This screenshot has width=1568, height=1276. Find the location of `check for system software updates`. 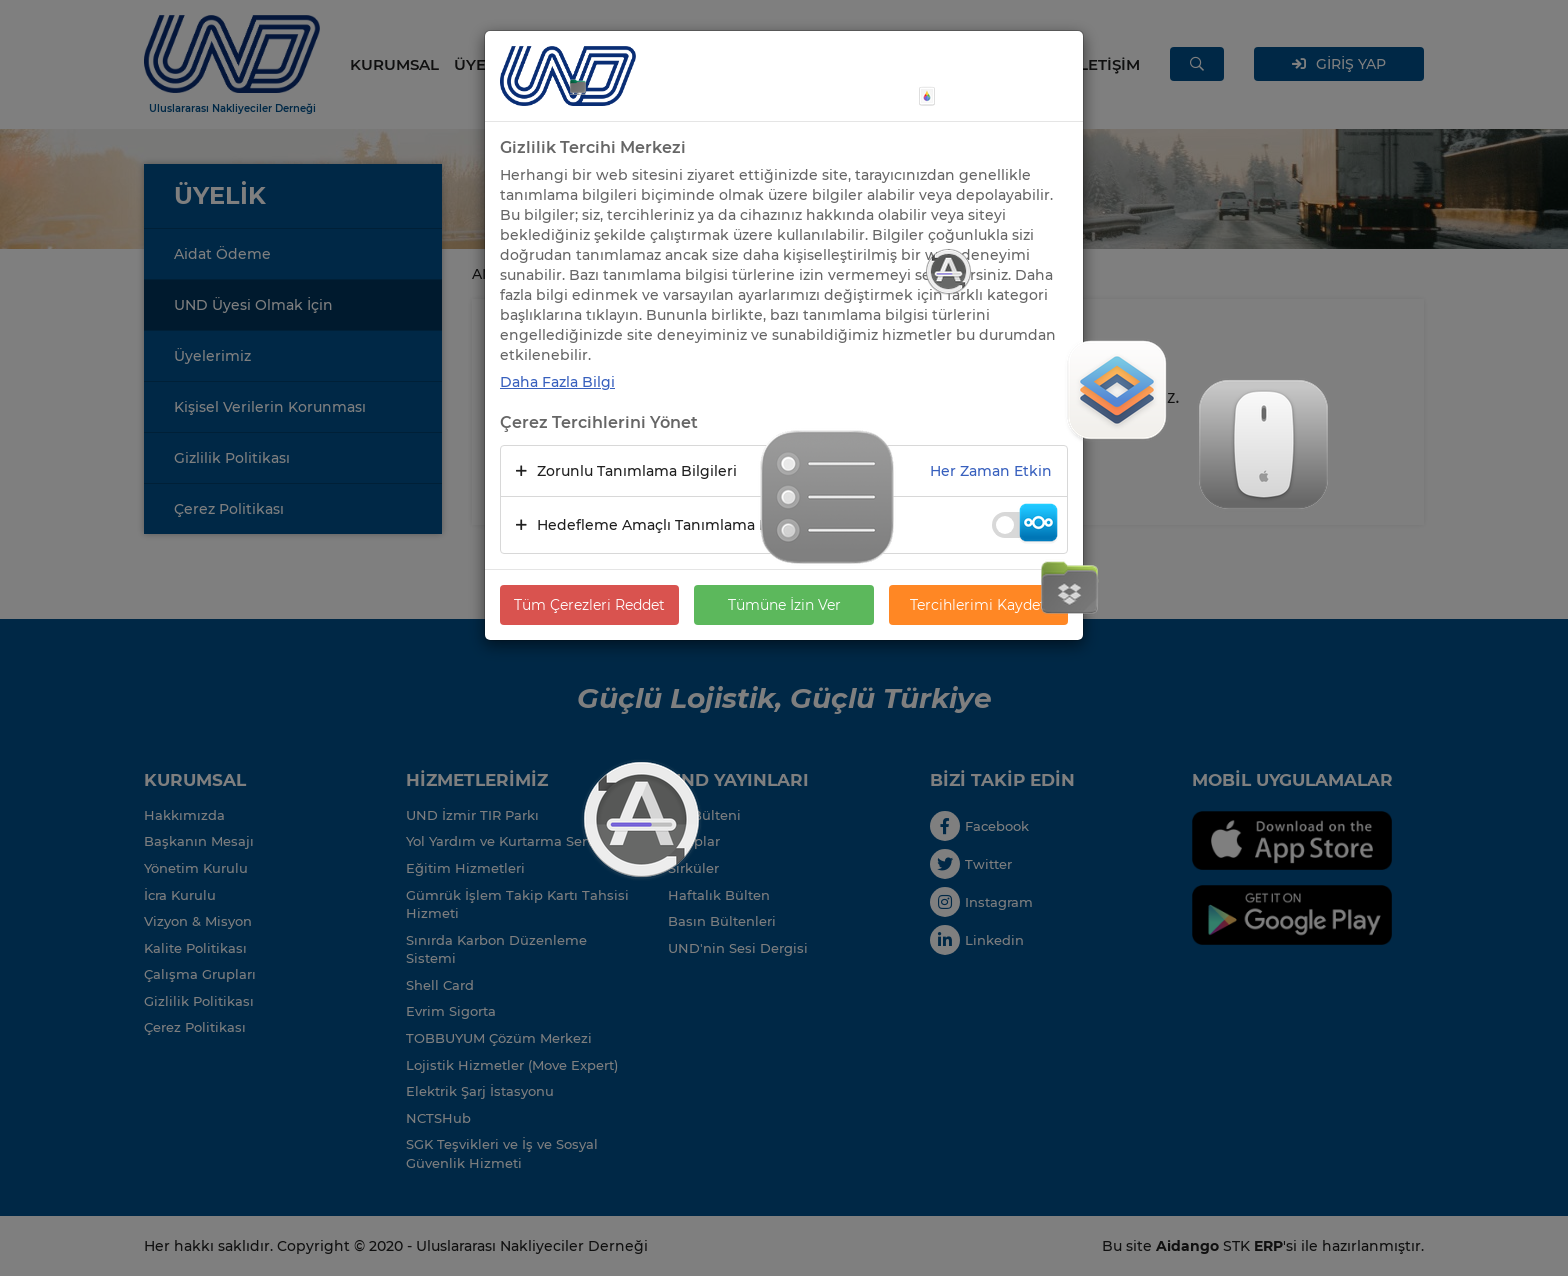

check for system software updates is located at coordinates (948, 271).